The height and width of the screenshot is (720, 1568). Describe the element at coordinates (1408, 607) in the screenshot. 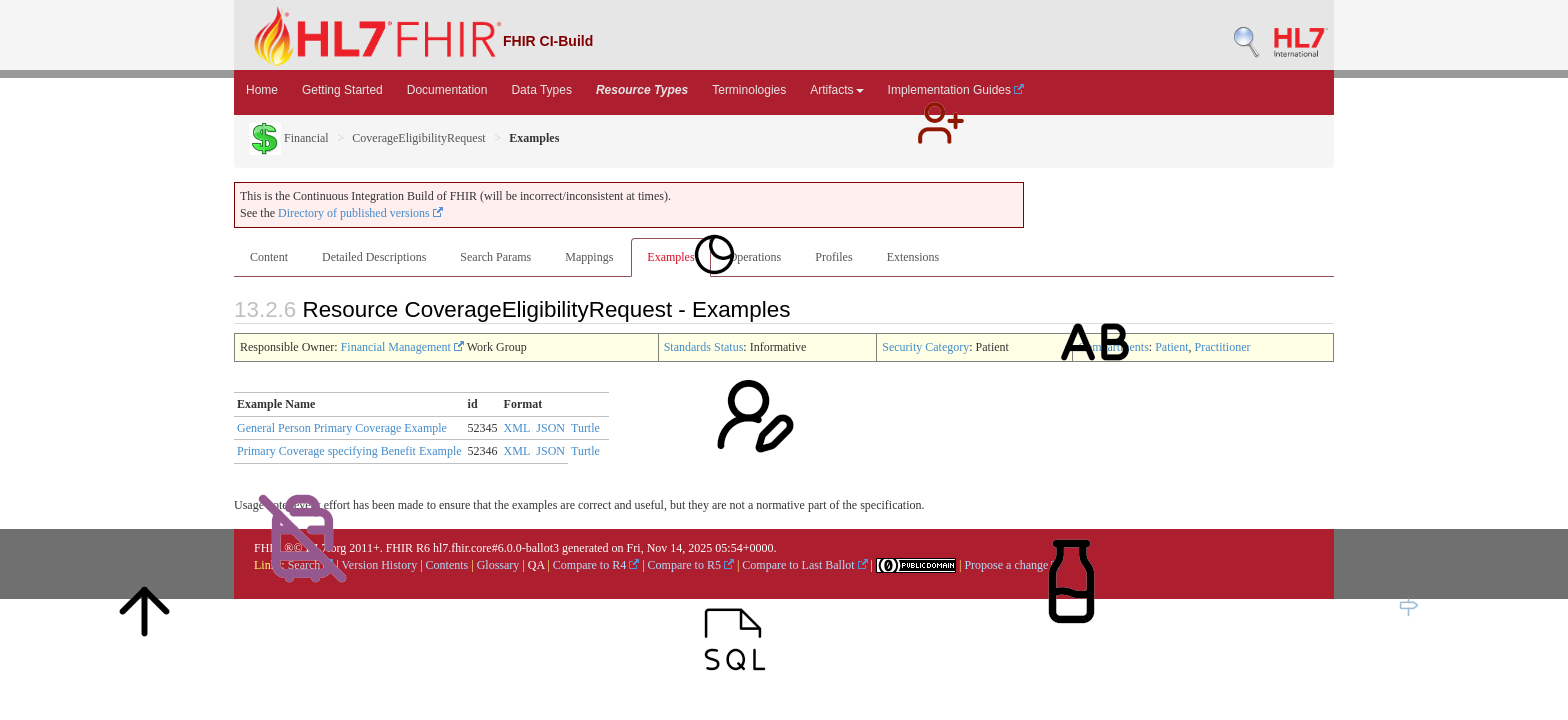

I see `navigate to project milestones` at that location.